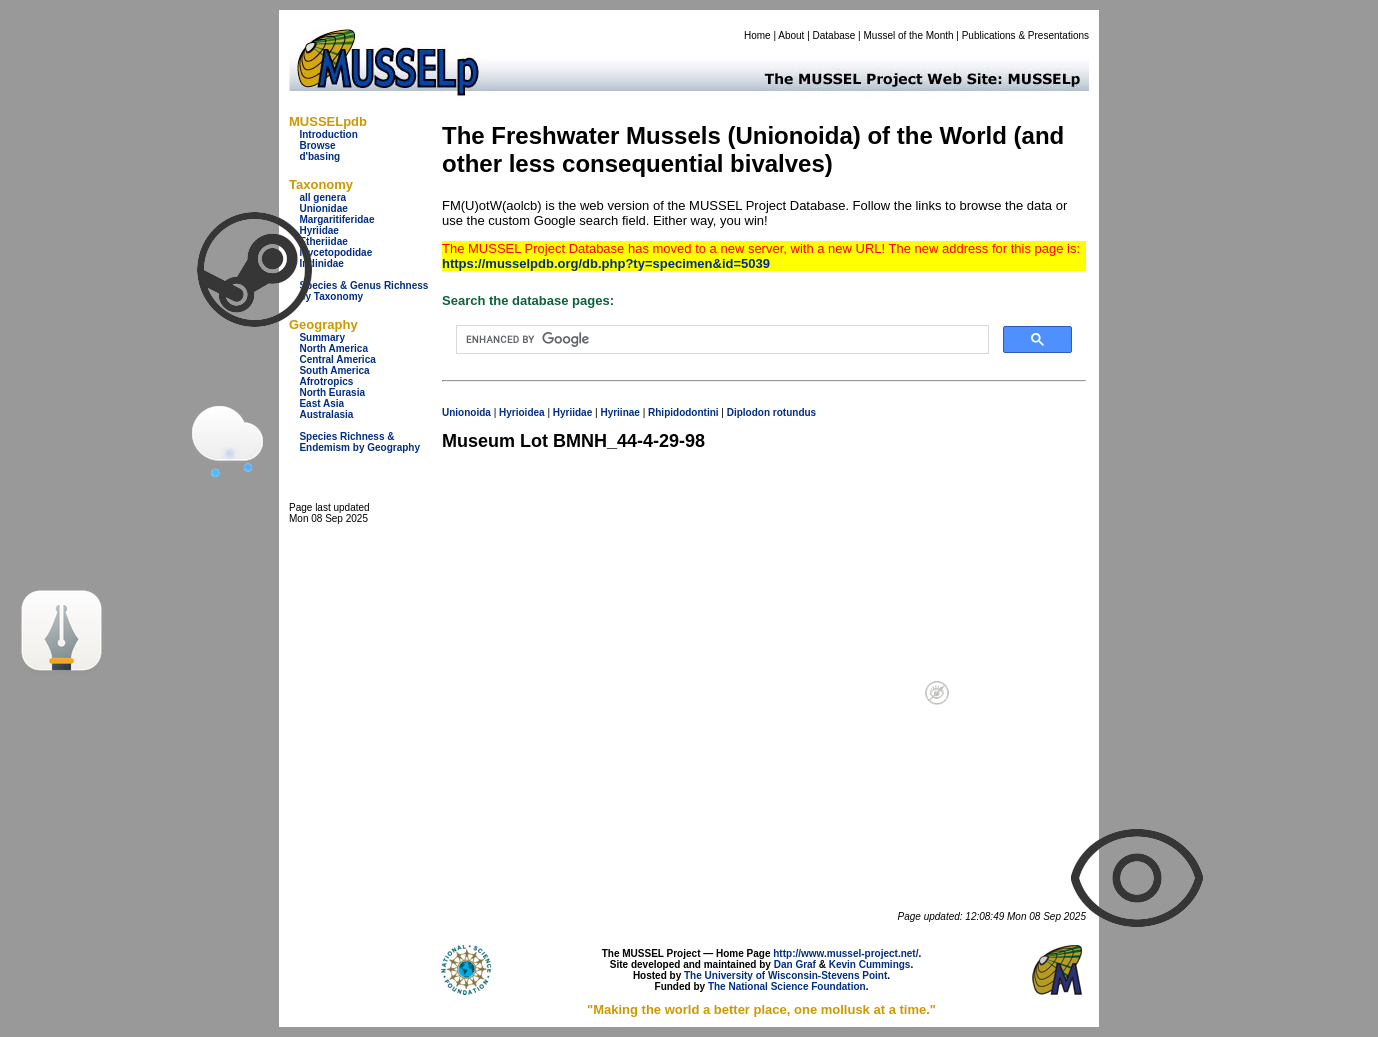  What do you see at coordinates (937, 693) in the screenshot?
I see `indicates private browsing mode is active` at bounding box center [937, 693].